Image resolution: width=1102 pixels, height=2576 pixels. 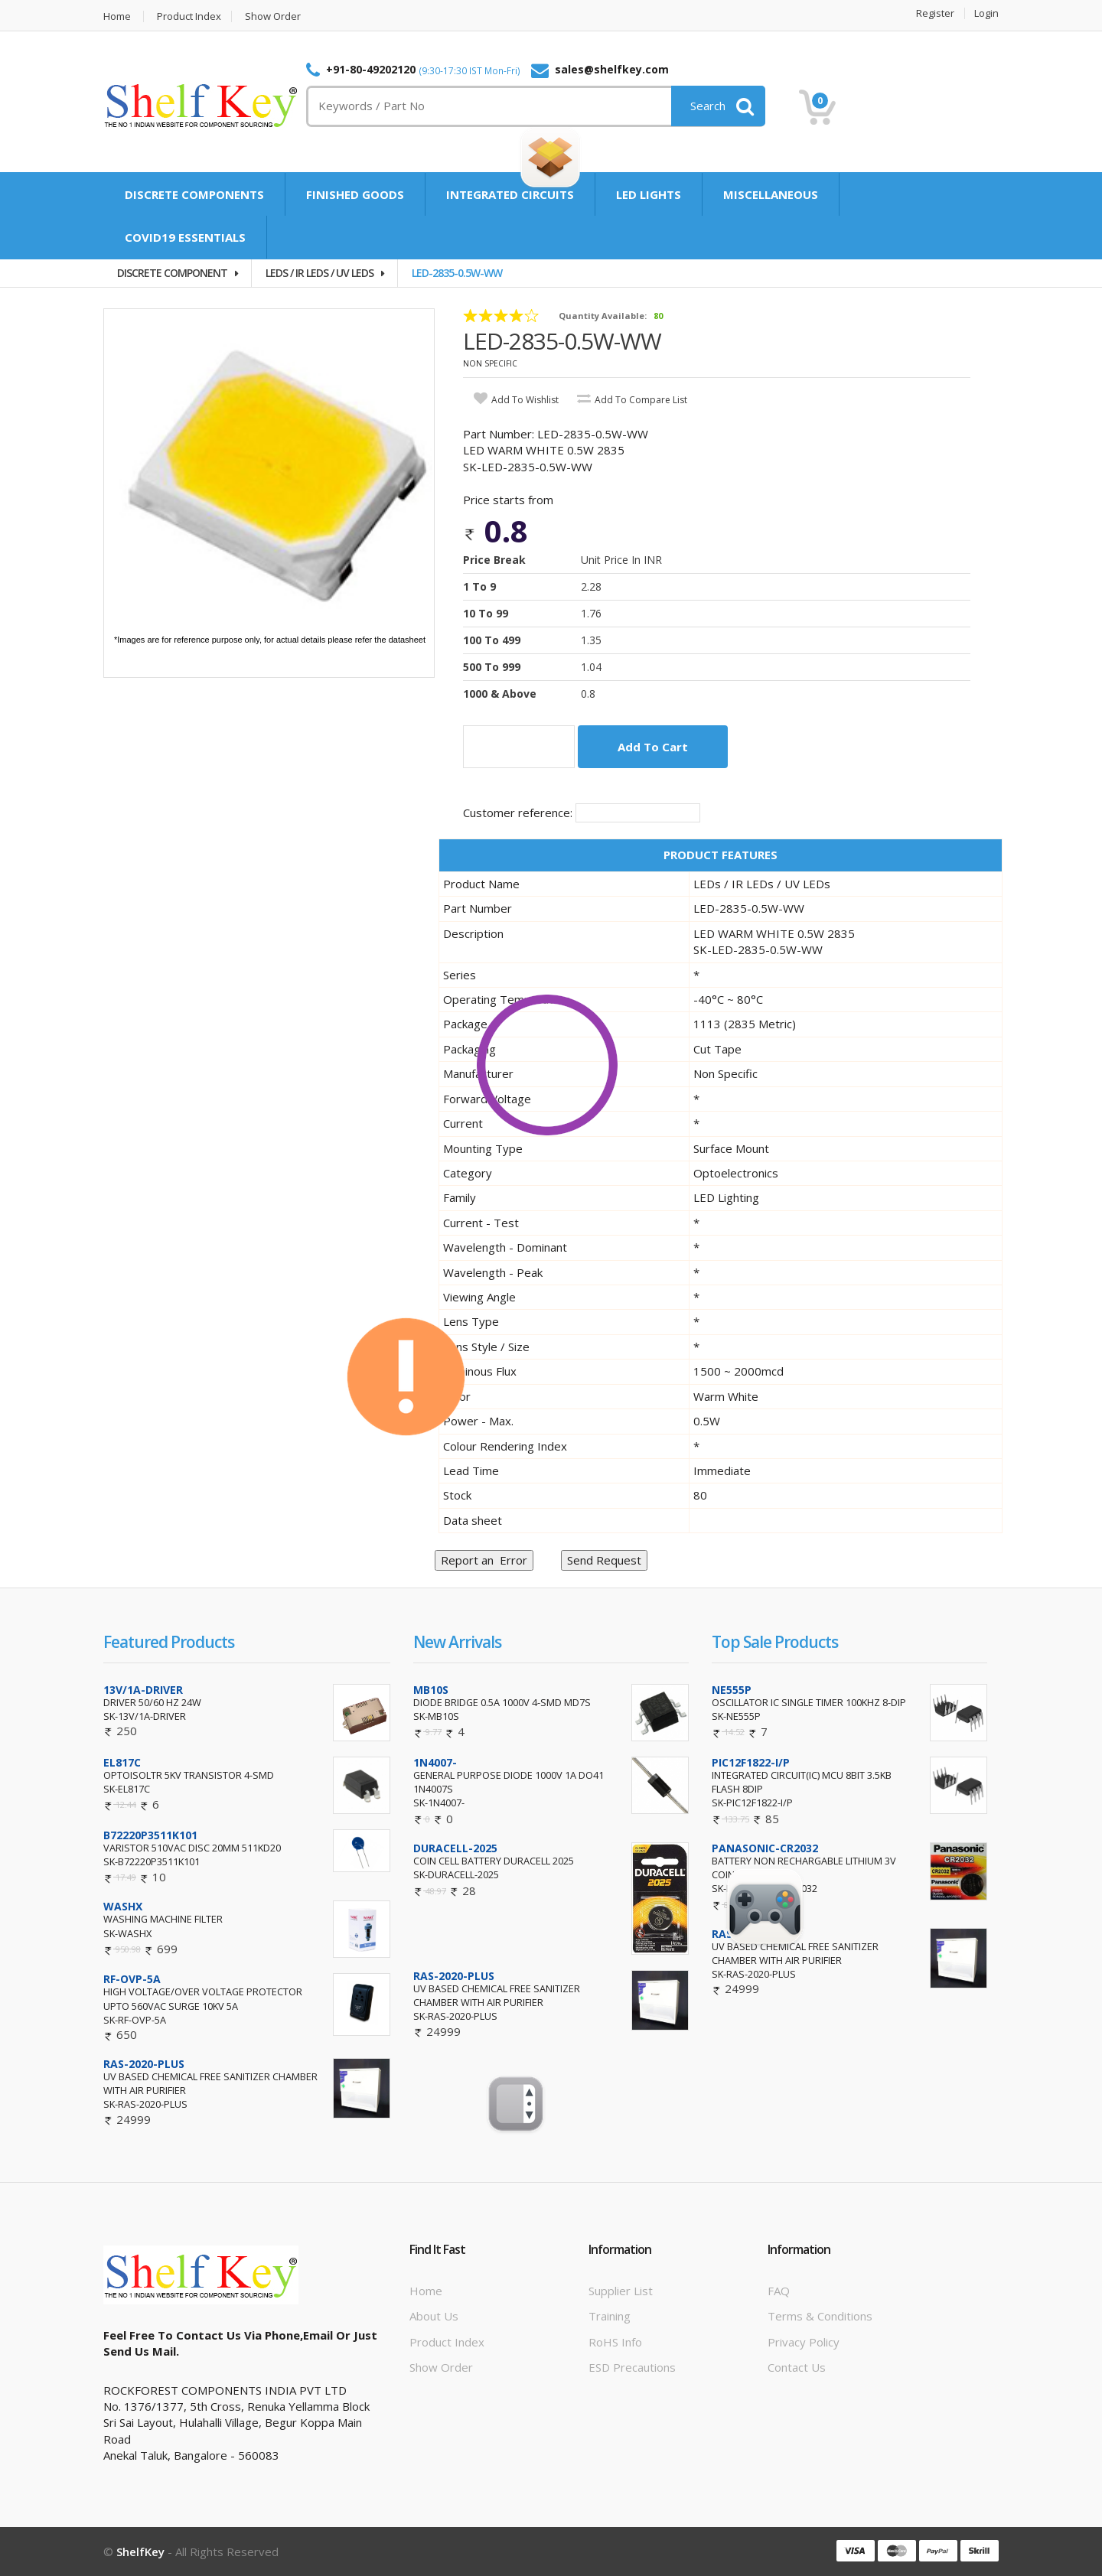 I want to click on open gdebi package installer, so click(x=550, y=158).